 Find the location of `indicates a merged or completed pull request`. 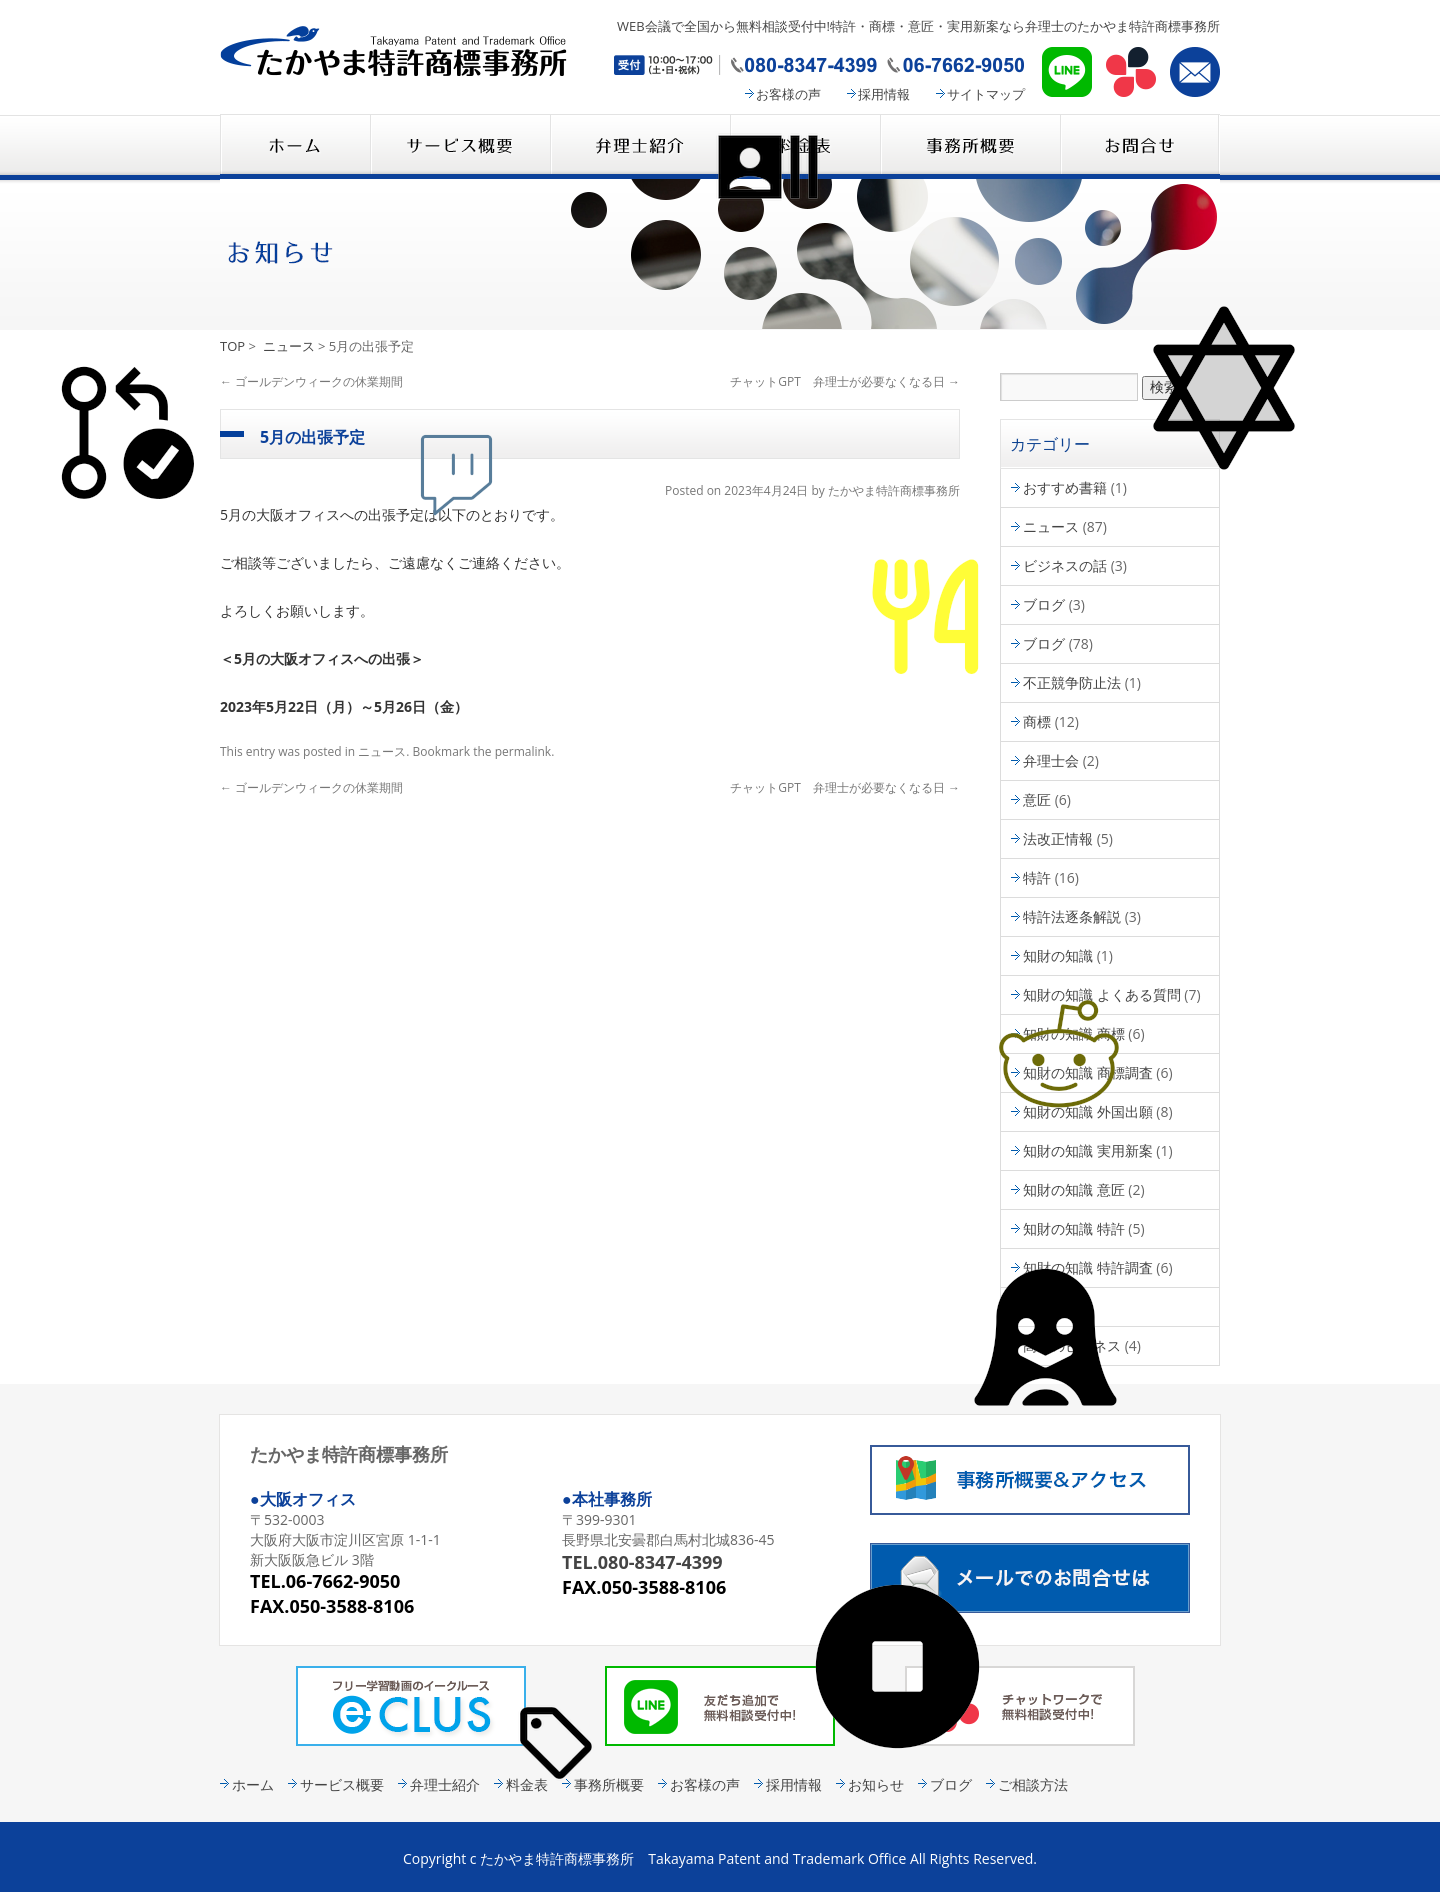

indicates a merged or completed pull request is located at coordinates (123, 428).